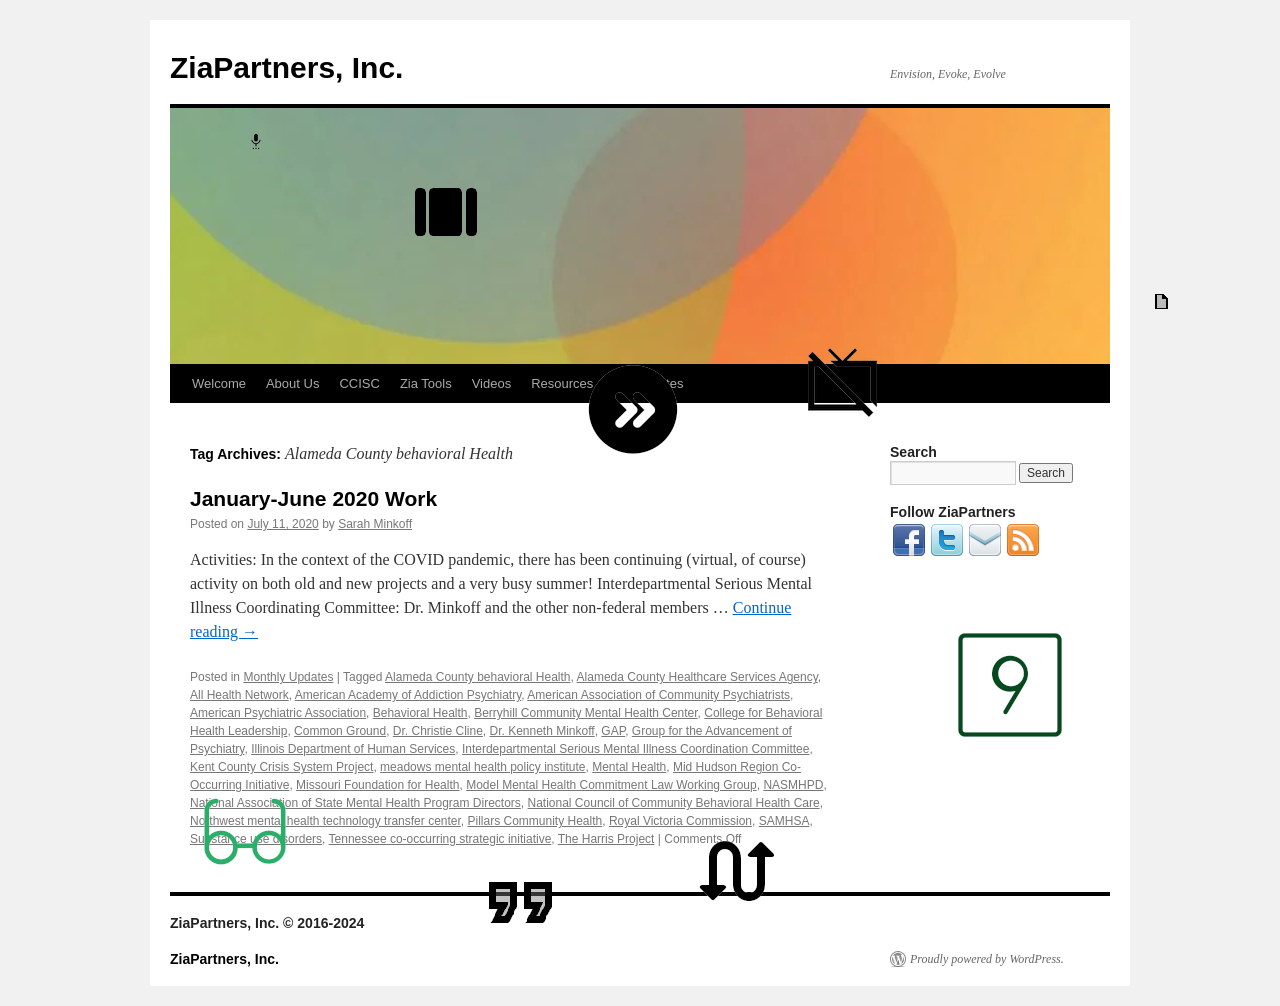  I want to click on access voice input settings, so click(256, 141).